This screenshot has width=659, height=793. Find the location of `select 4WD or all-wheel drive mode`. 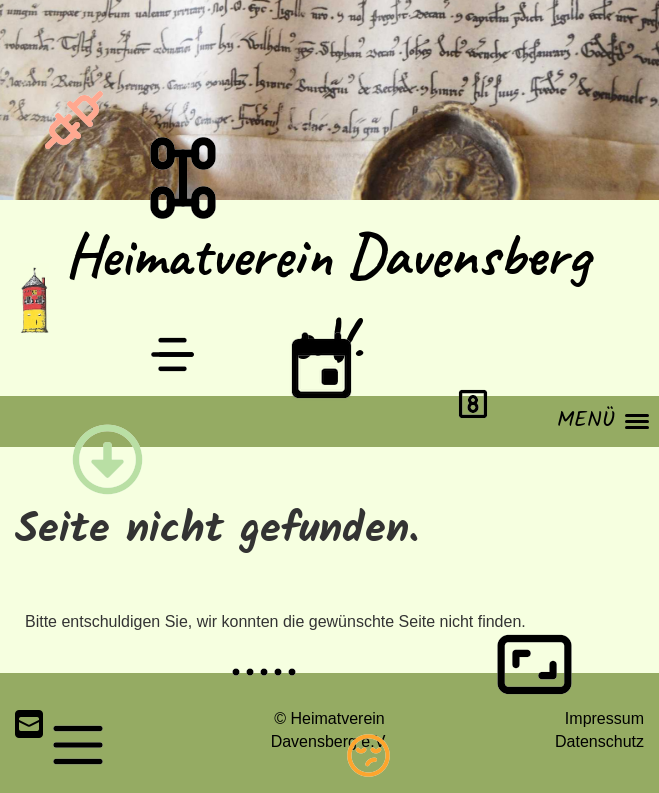

select 4WD or all-wheel drive mode is located at coordinates (183, 178).